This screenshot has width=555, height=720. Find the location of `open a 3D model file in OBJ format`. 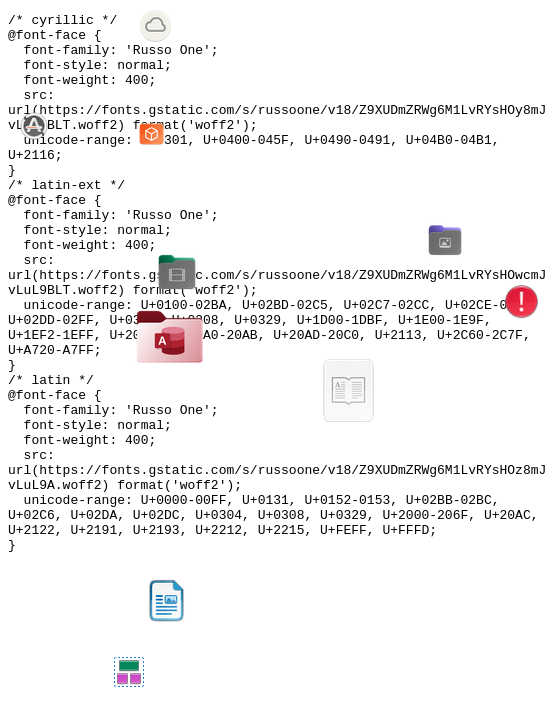

open a 3D model file in OBJ format is located at coordinates (151, 133).